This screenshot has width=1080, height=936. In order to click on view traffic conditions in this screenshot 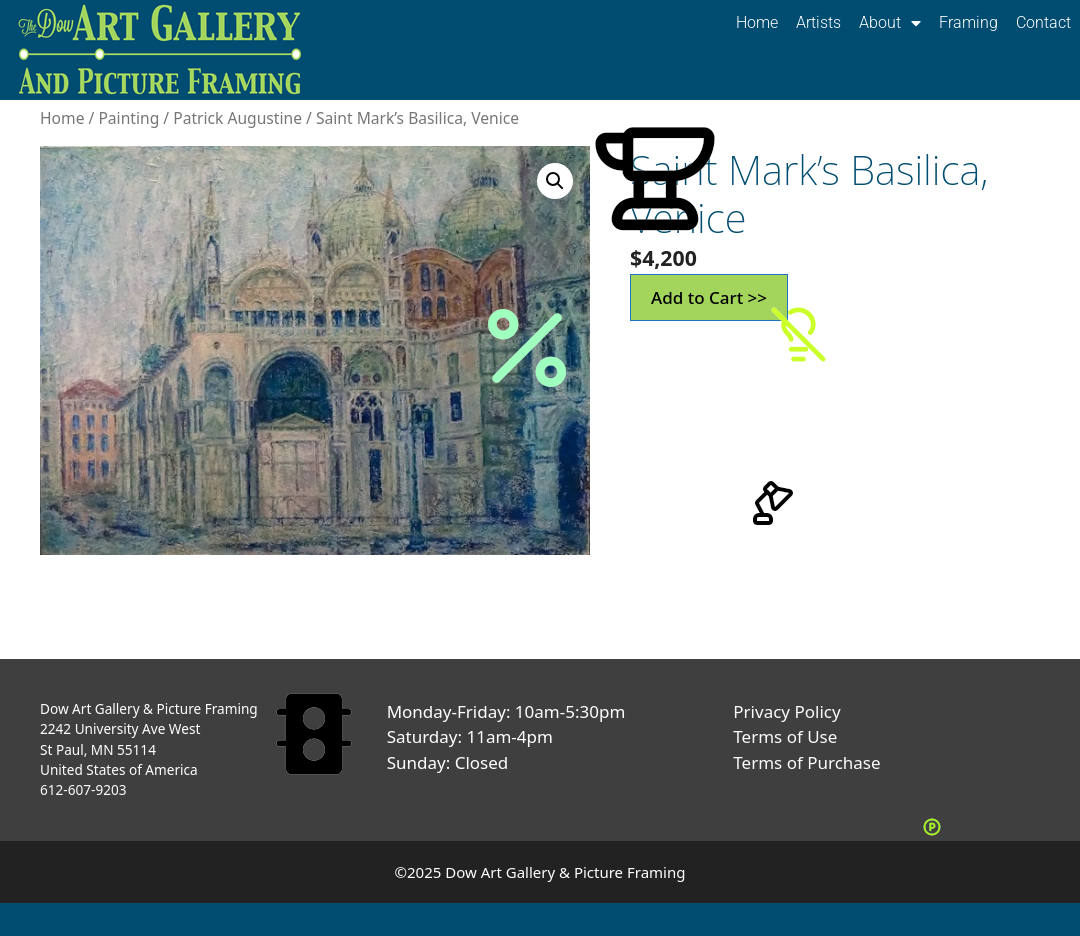, I will do `click(314, 734)`.